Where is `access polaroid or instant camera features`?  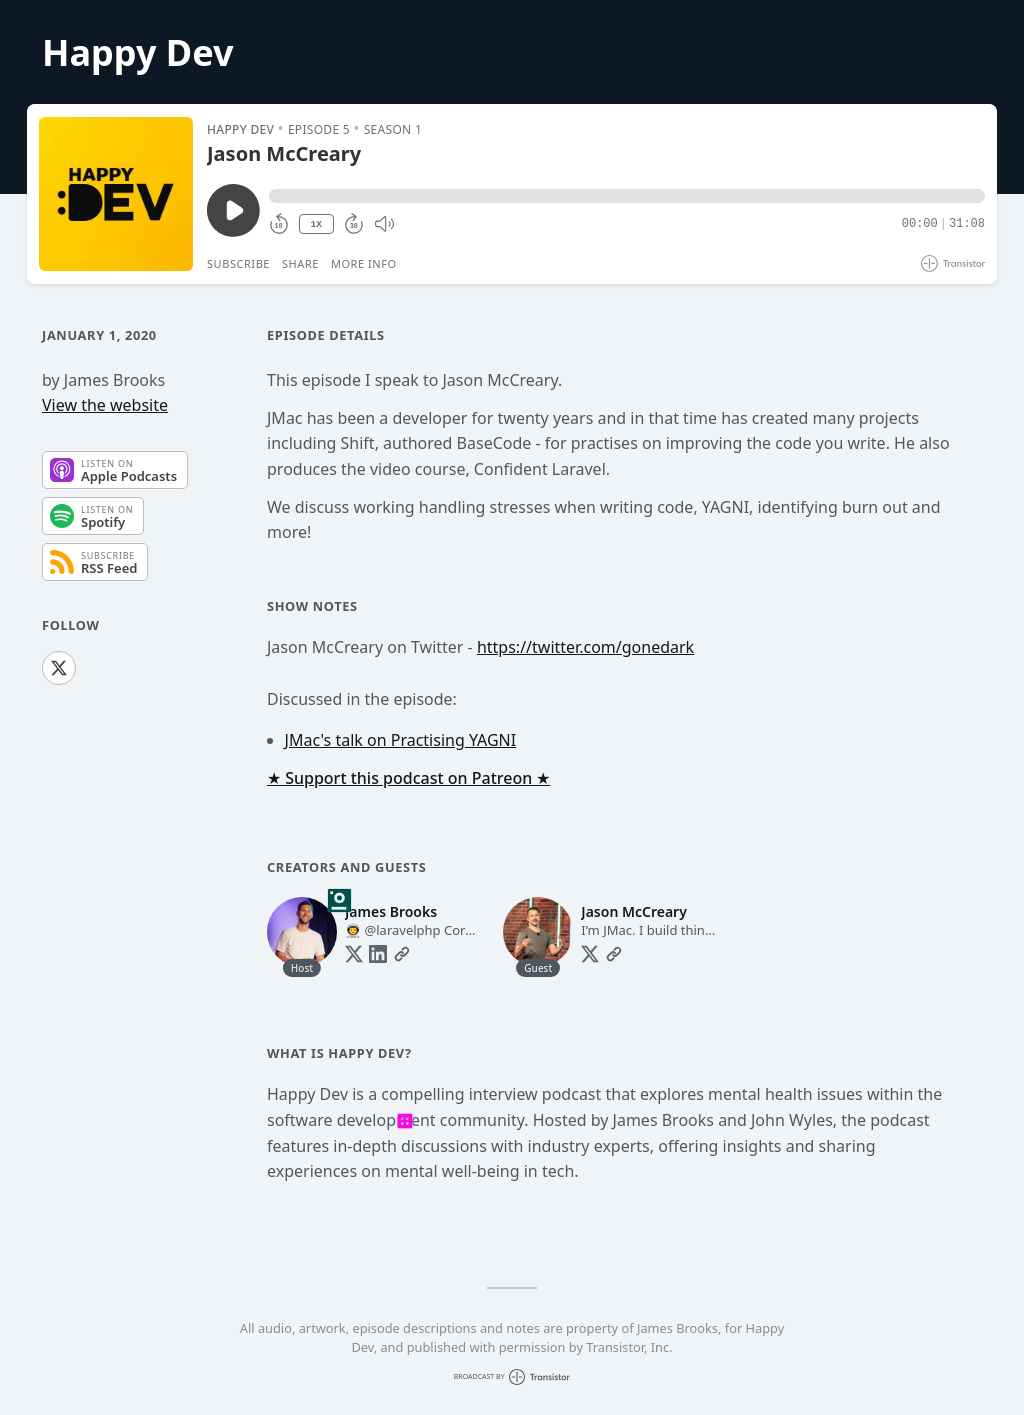
access polaroid or instant camera features is located at coordinates (339, 900).